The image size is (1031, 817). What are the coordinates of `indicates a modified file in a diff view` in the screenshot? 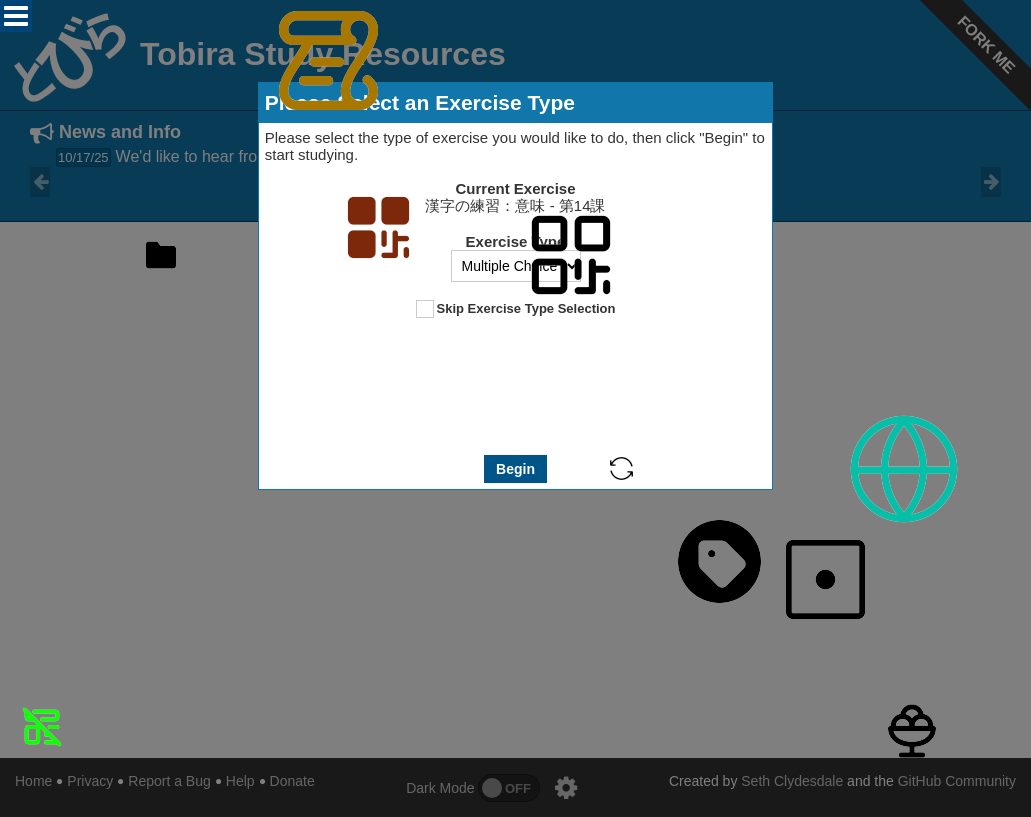 It's located at (825, 579).